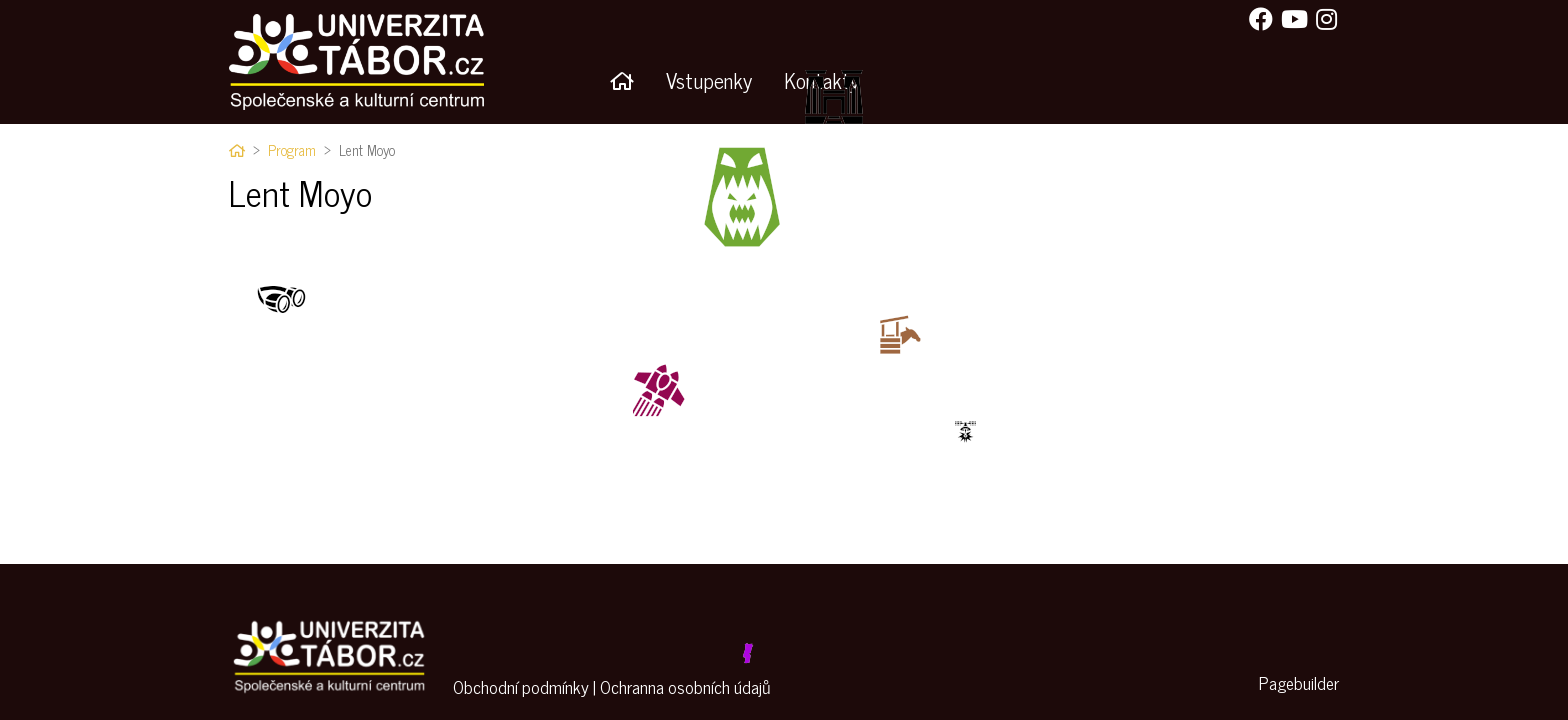 The height and width of the screenshot is (720, 1568). What do you see at coordinates (744, 197) in the screenshot?
I see `select swallow as your creature or avatar` at bounding box center [744, 197].